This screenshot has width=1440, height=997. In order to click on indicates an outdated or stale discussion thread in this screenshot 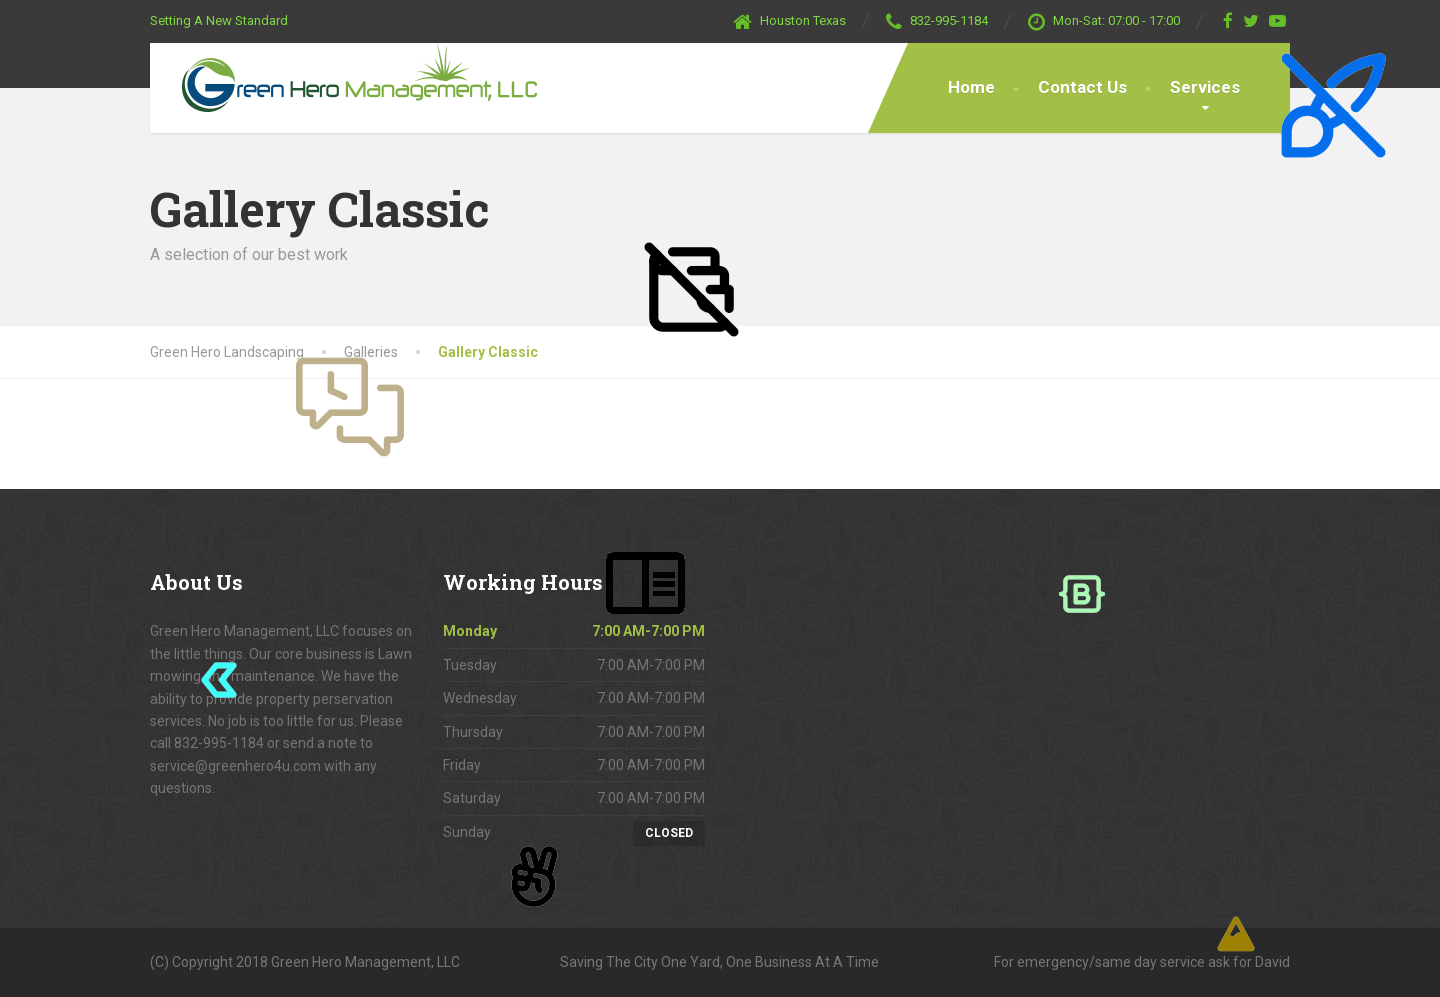, I will do `click(350, 407)`.